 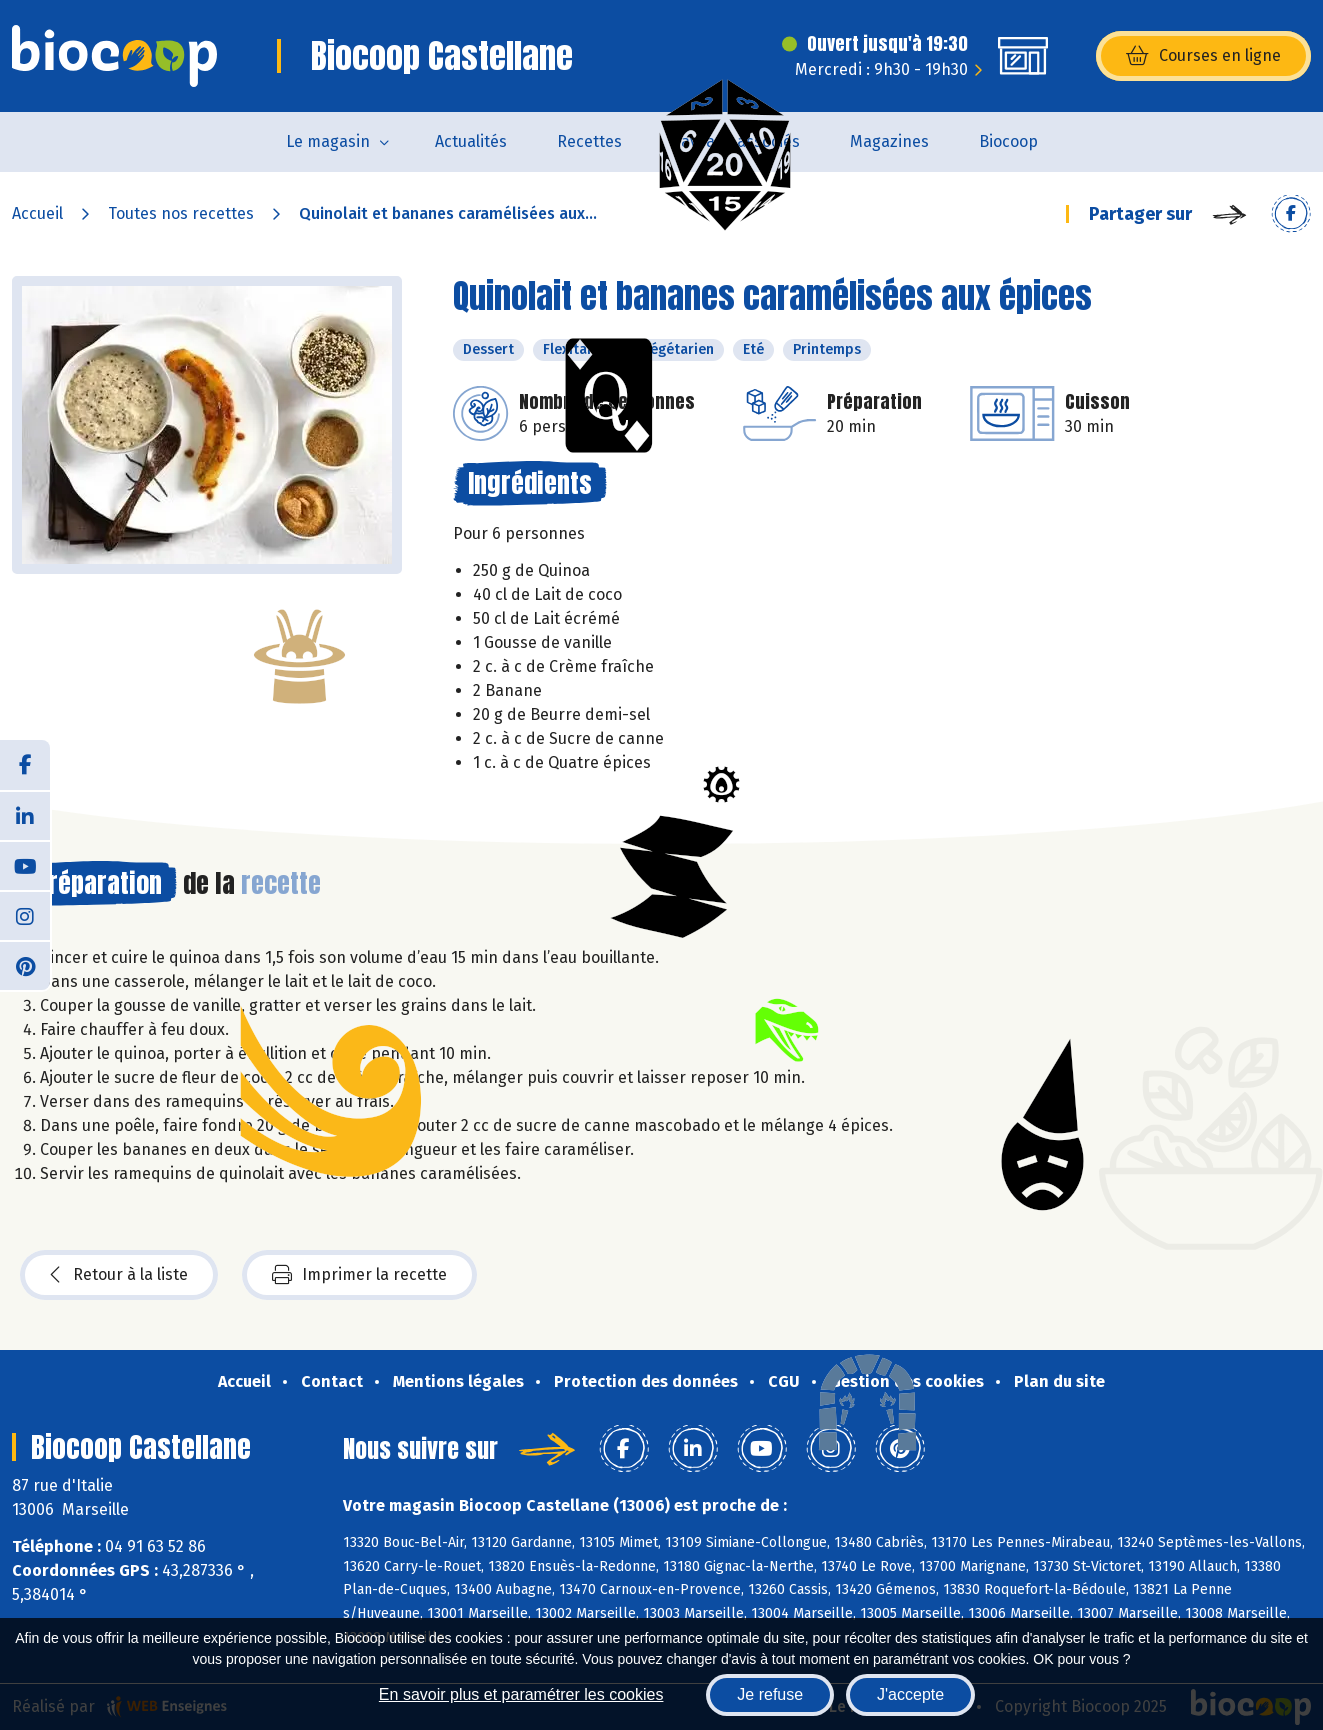 What do you see at coordinates (672, 877) in the screenshot?
I see `view document or note` at bounding box center [672, 877].